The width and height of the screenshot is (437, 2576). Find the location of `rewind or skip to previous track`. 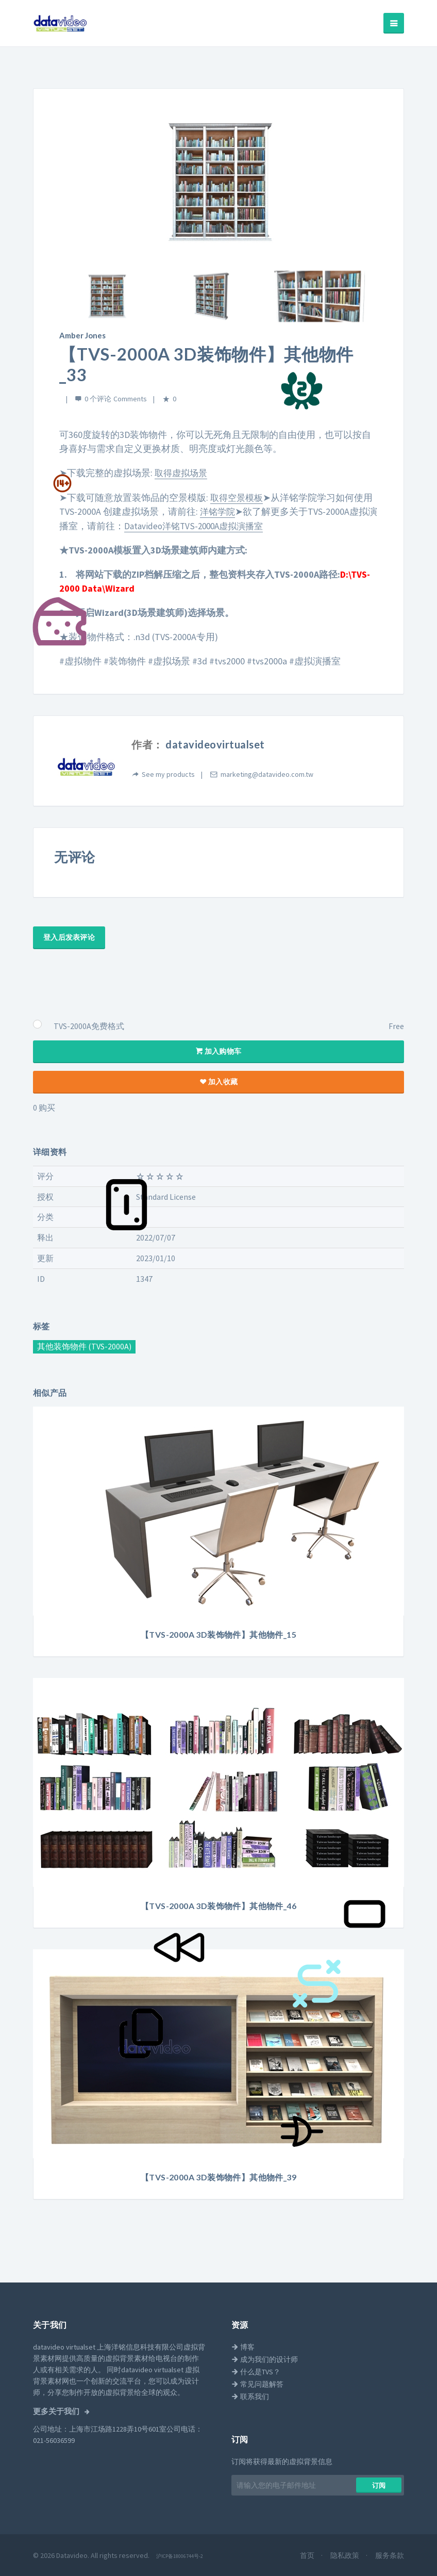

rewind or skip to previous track is located at coordinates (180, 1946).